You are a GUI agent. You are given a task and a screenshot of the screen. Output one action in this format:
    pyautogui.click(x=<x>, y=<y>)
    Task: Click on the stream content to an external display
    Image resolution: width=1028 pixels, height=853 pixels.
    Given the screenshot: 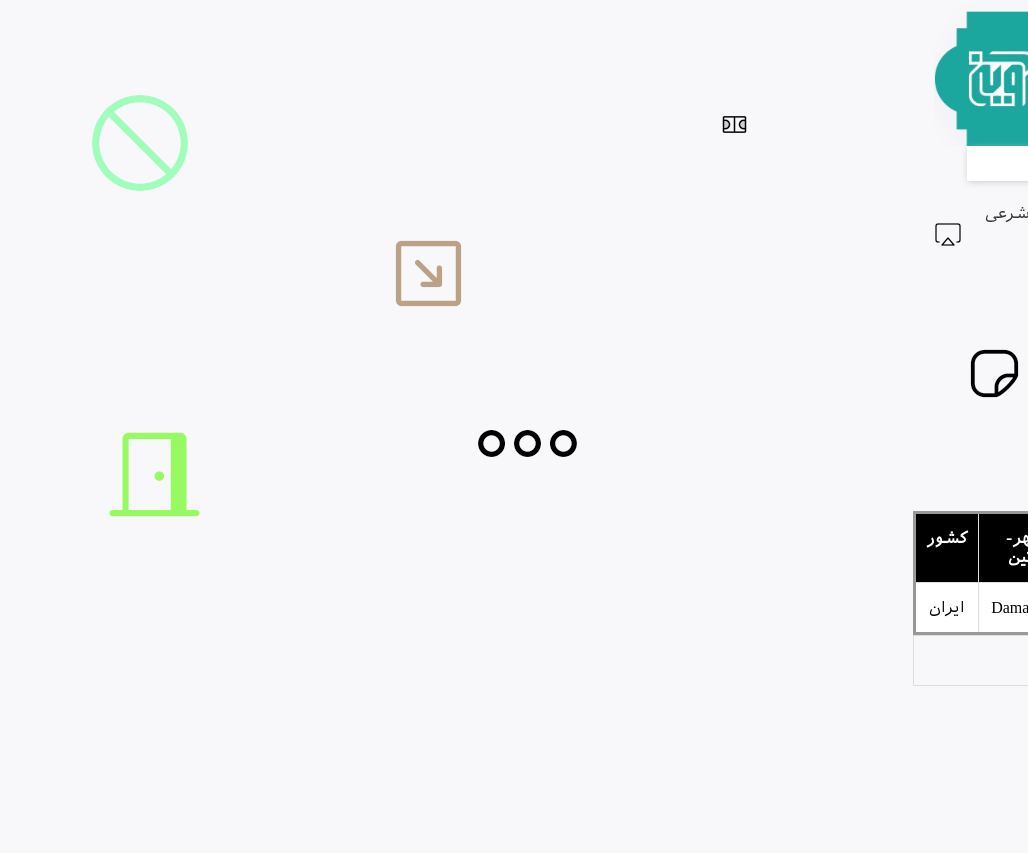 What is the action you would take?
    pyautogui.click(x=948, y=234)
    